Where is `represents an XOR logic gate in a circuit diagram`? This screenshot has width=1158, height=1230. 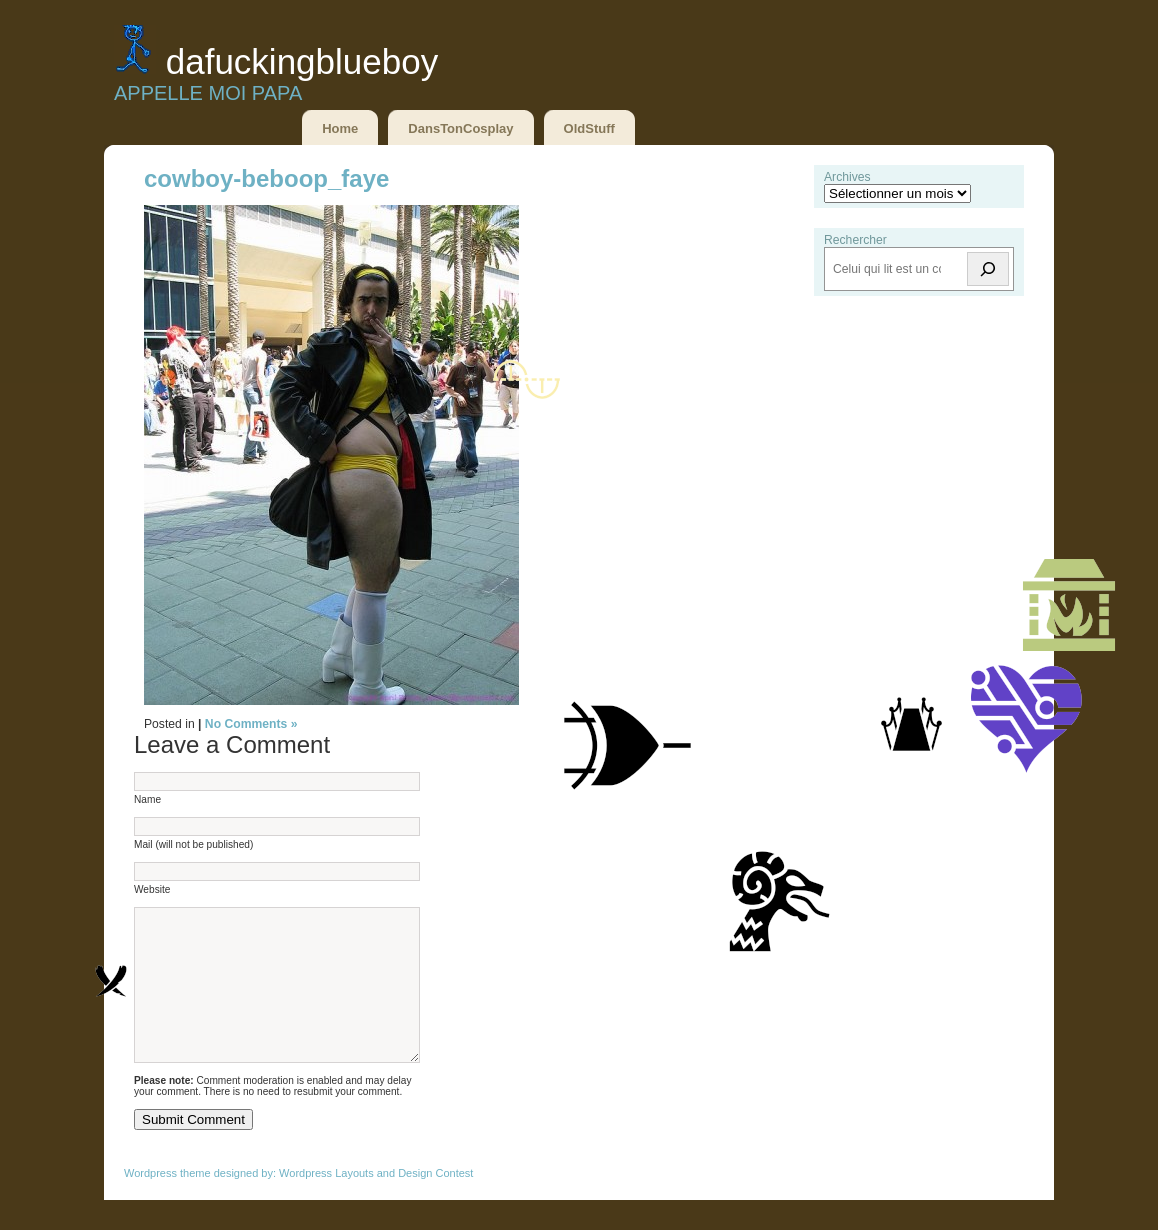
represents an XOR logic gate in a circuit diagram is located at coordinates (627, 745).